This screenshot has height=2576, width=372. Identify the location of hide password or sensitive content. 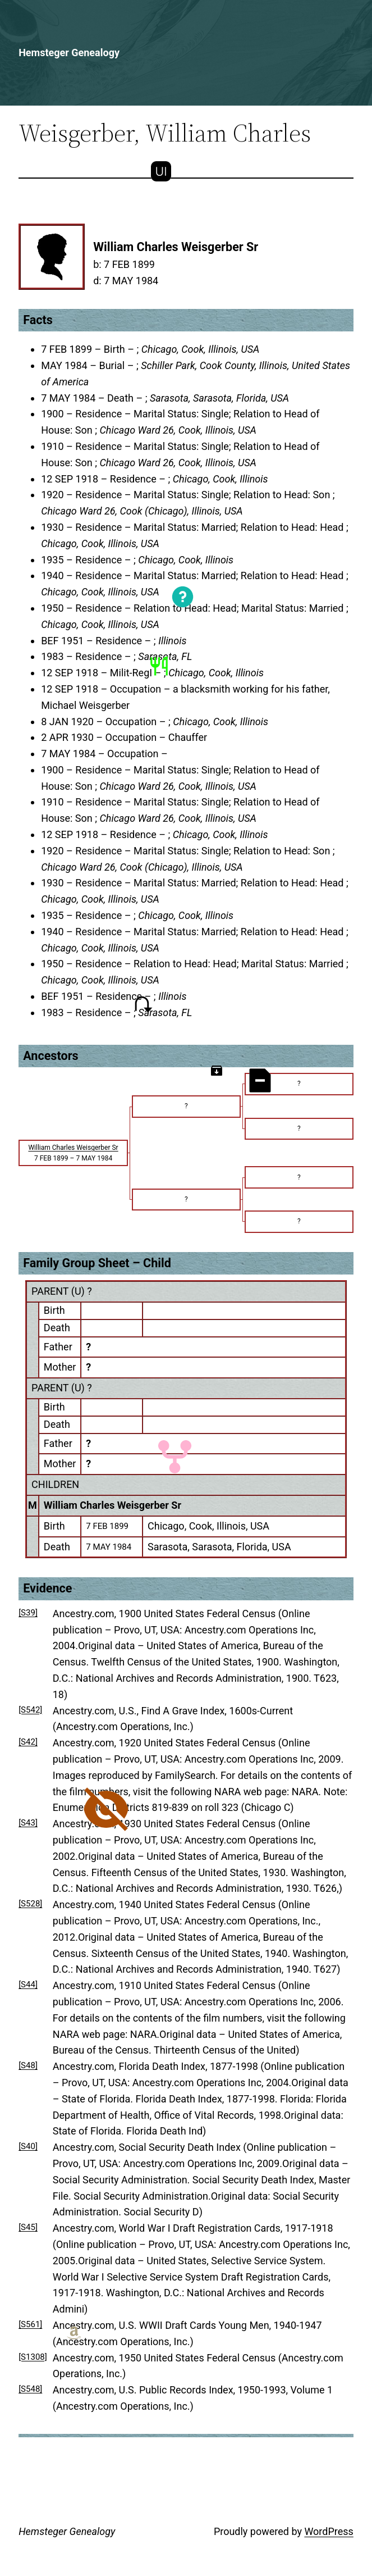
(106, 1809).